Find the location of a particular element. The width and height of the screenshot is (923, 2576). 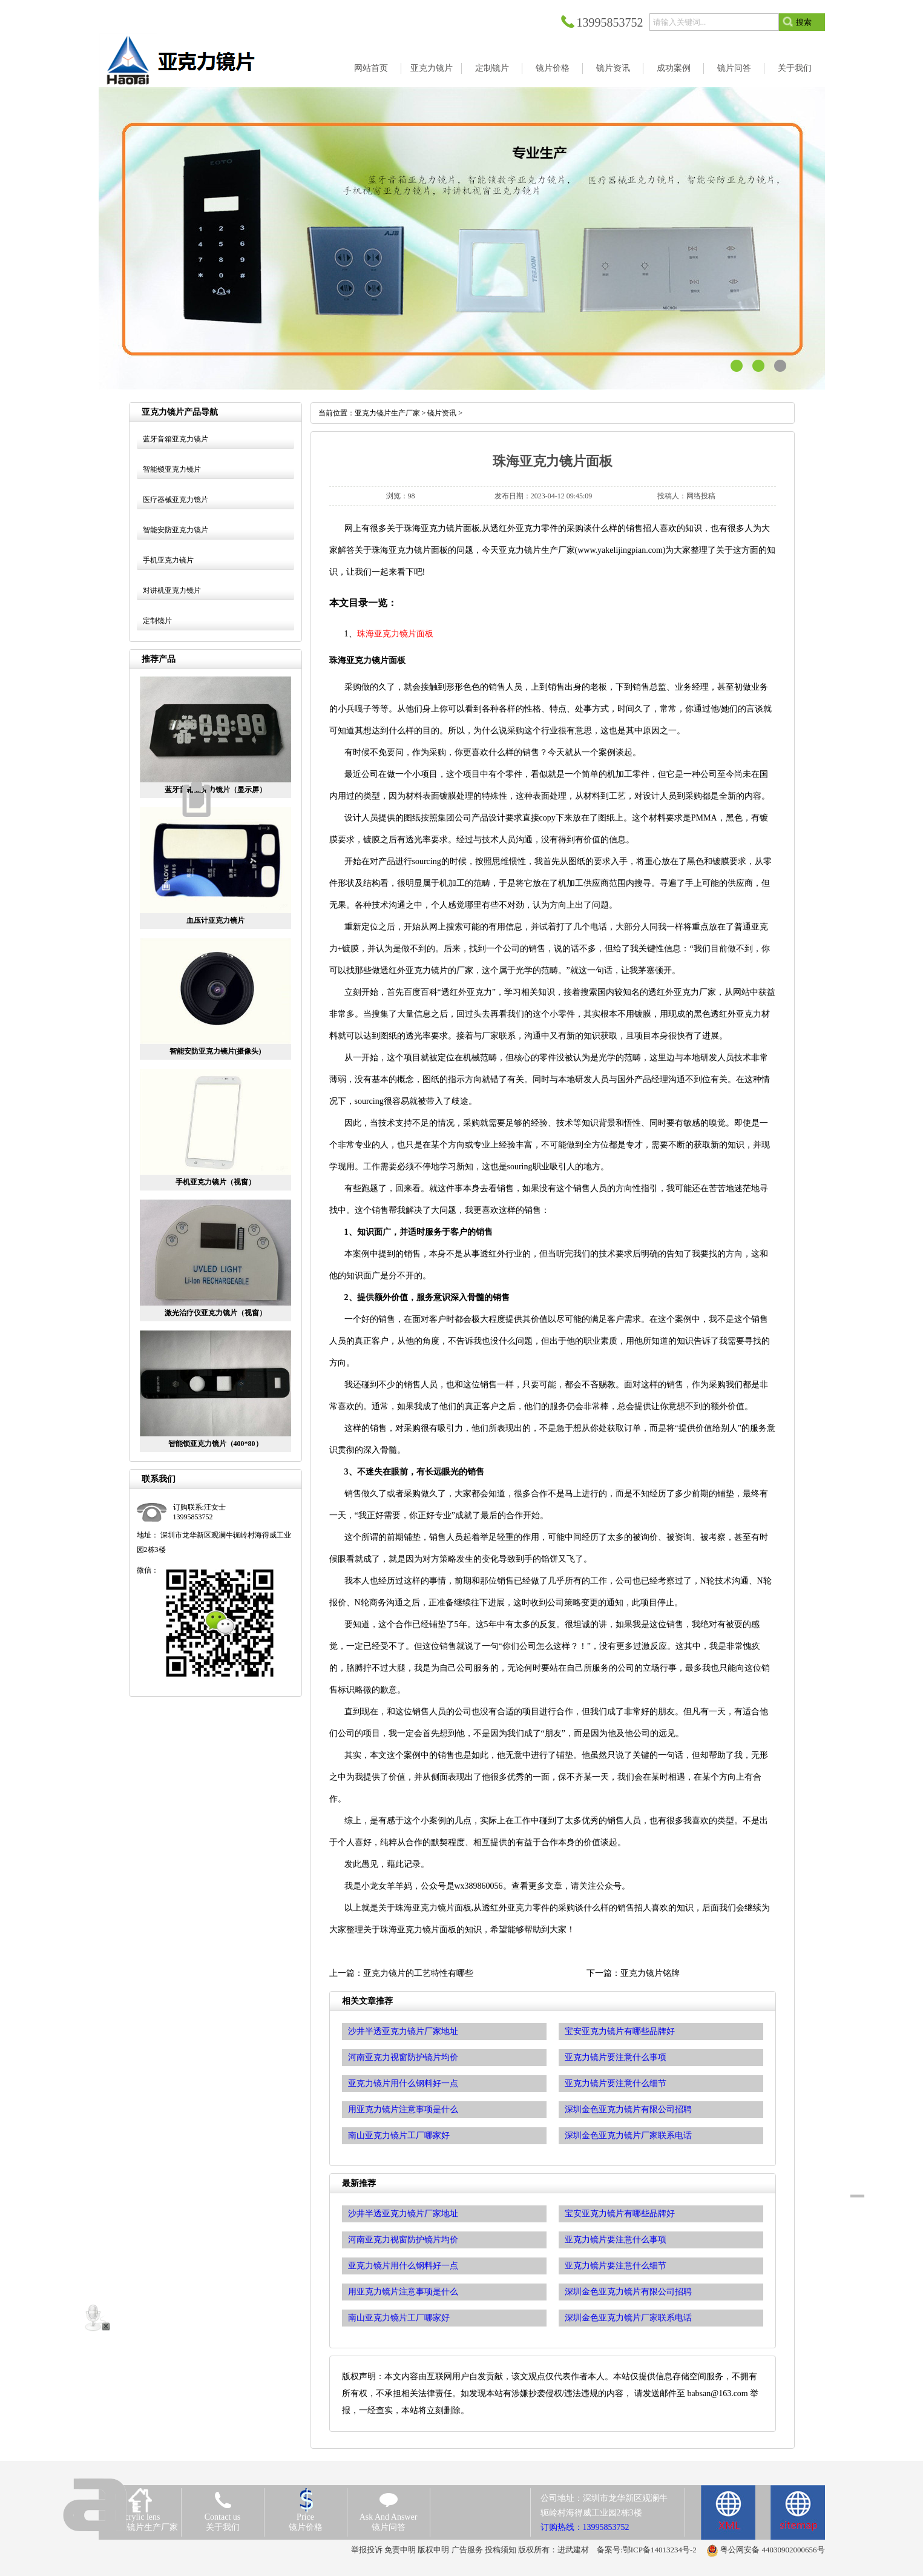

remove an item from a list is located at coordinates (857, 2196).